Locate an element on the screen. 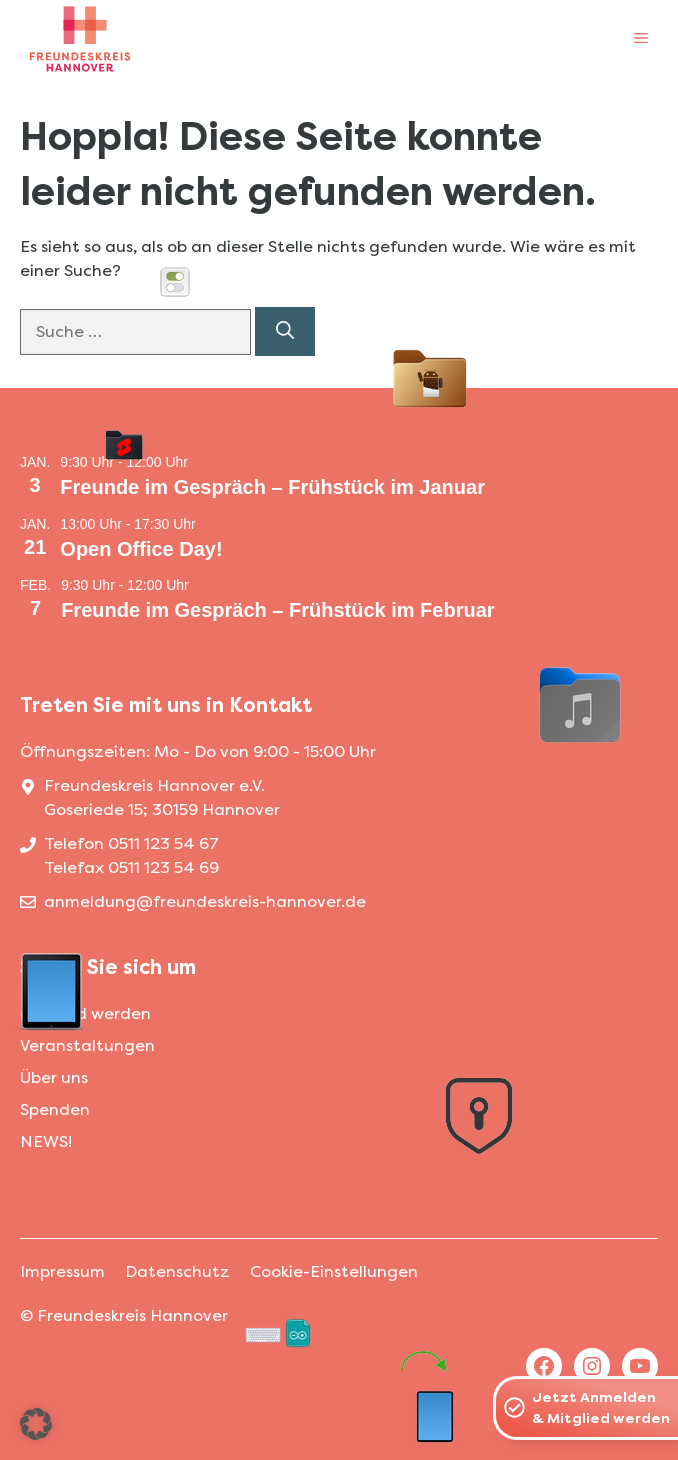 This screenshot has height=1460, width=678. iPad Pro device connected to your system is located at coordinates (435, 1417).